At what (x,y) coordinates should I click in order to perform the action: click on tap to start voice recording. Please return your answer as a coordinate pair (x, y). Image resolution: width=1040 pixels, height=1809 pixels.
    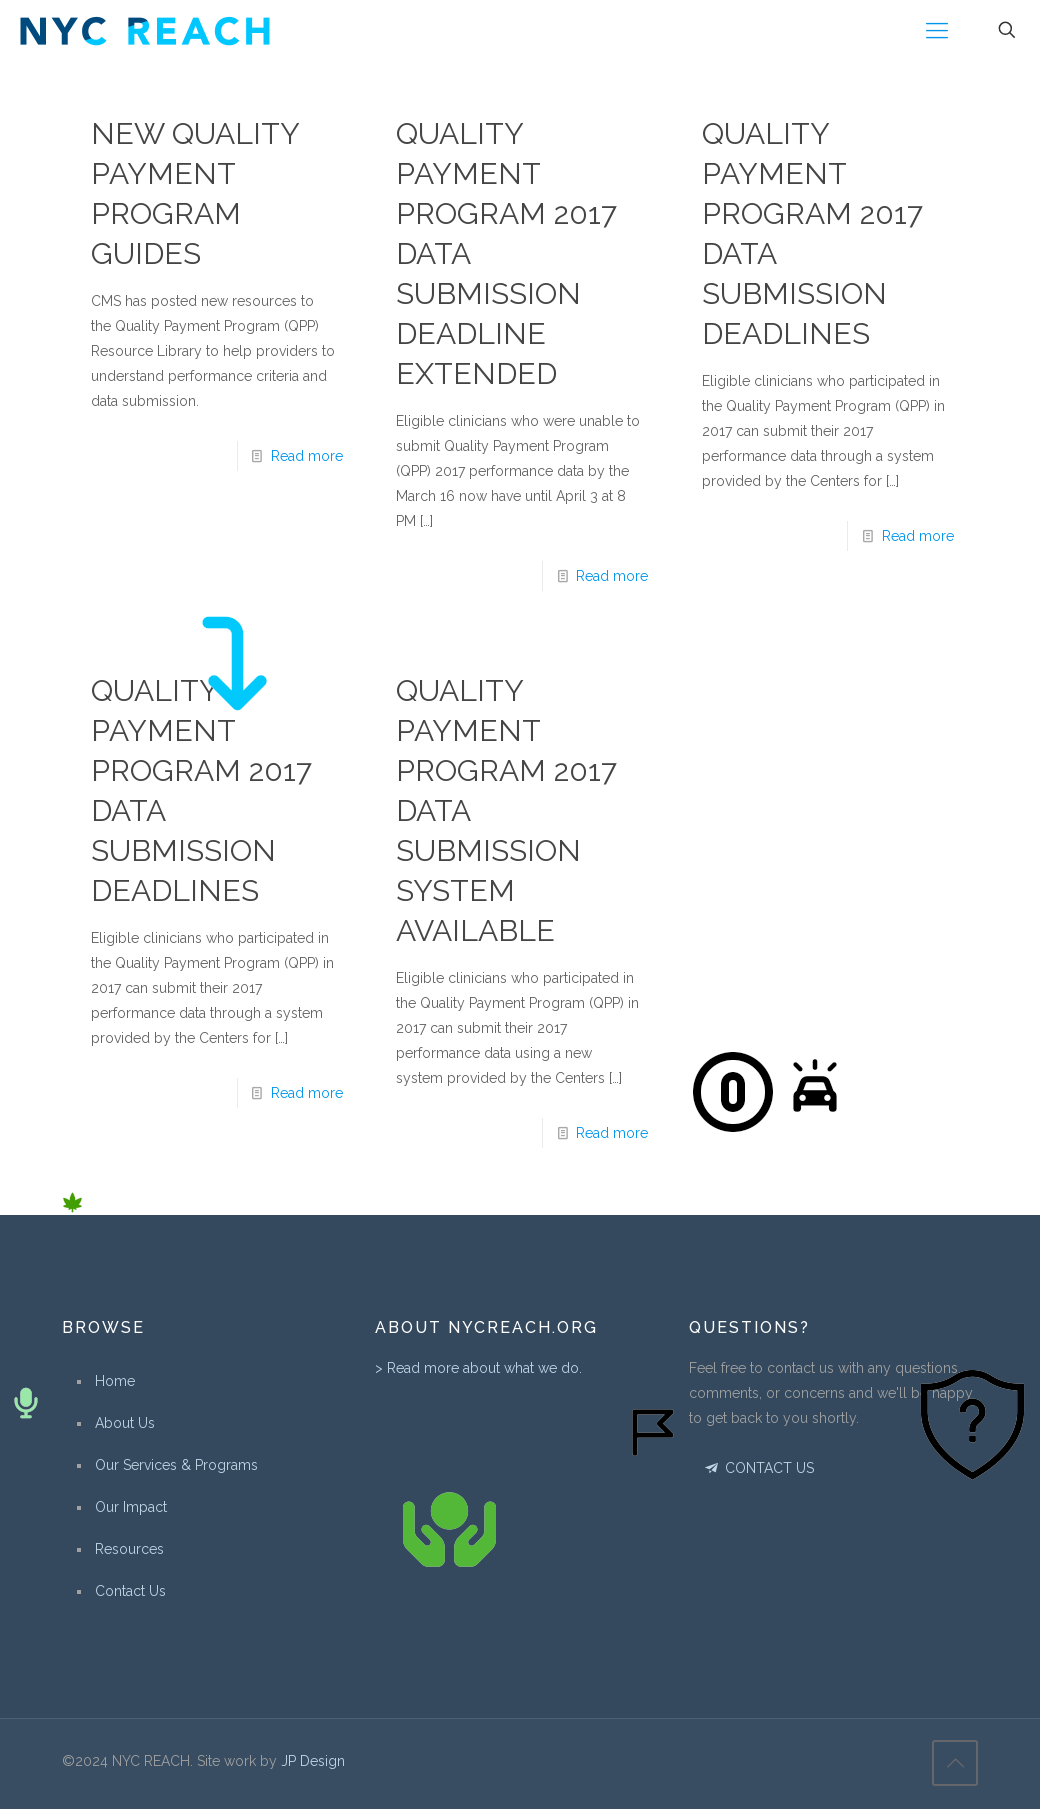
    Looking at the image, I should click on (26, 1403).